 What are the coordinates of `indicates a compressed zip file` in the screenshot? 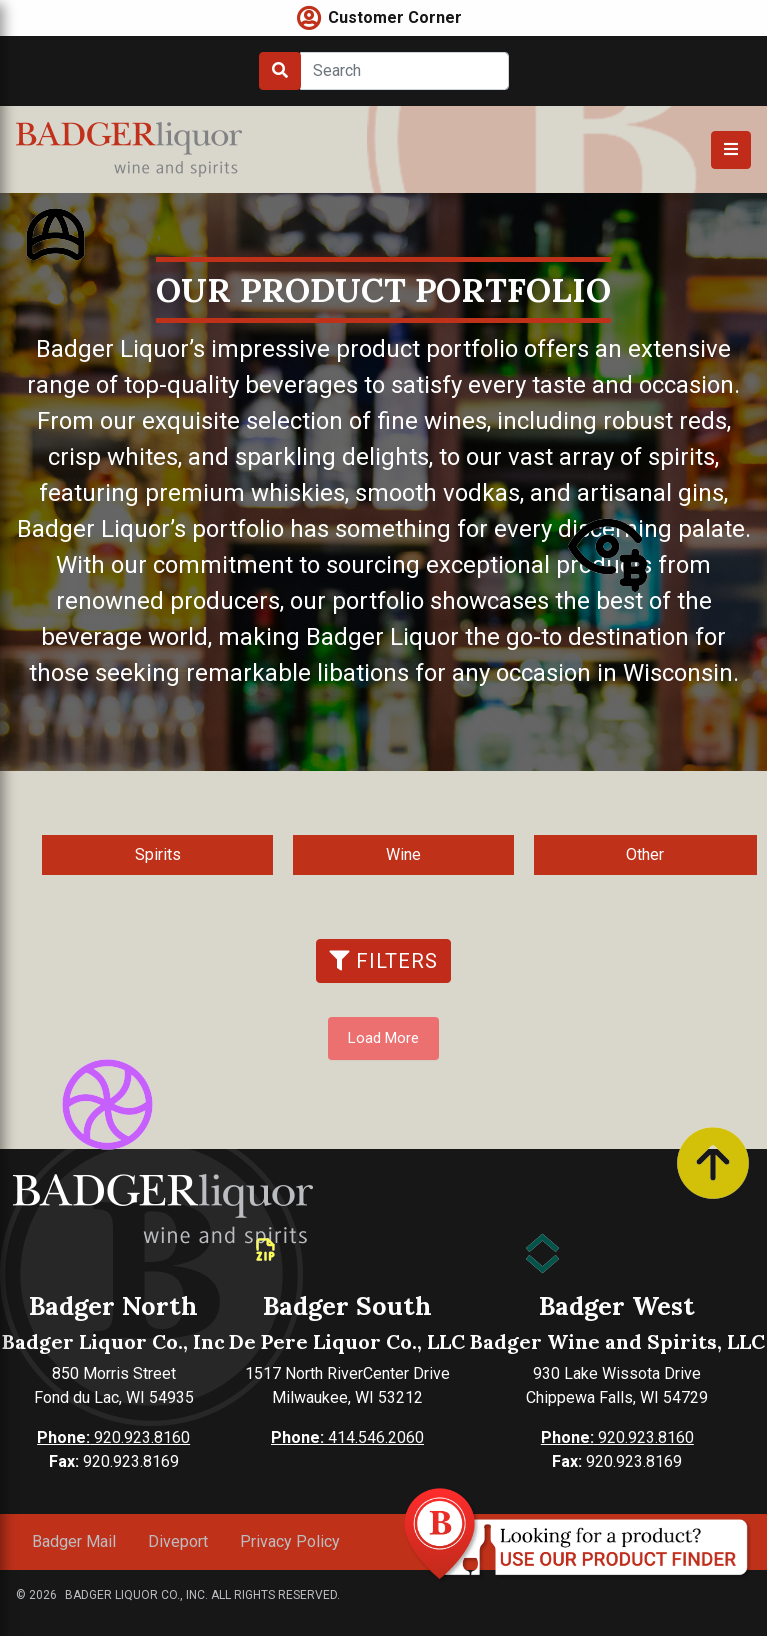 It's located at (265, 1249).